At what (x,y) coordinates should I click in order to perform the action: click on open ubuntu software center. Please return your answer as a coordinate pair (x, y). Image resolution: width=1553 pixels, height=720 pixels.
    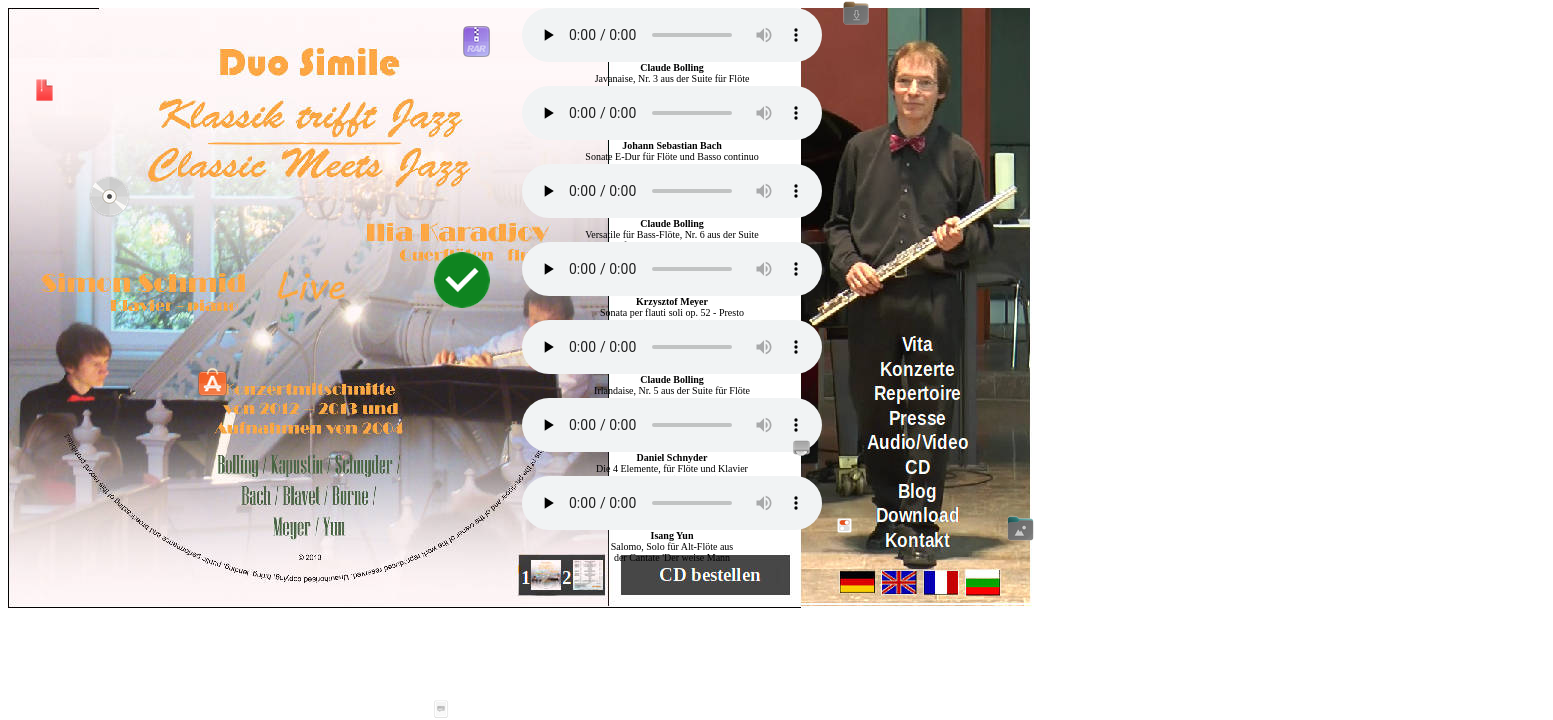
    Looking at the image, I should click on (212, 383).